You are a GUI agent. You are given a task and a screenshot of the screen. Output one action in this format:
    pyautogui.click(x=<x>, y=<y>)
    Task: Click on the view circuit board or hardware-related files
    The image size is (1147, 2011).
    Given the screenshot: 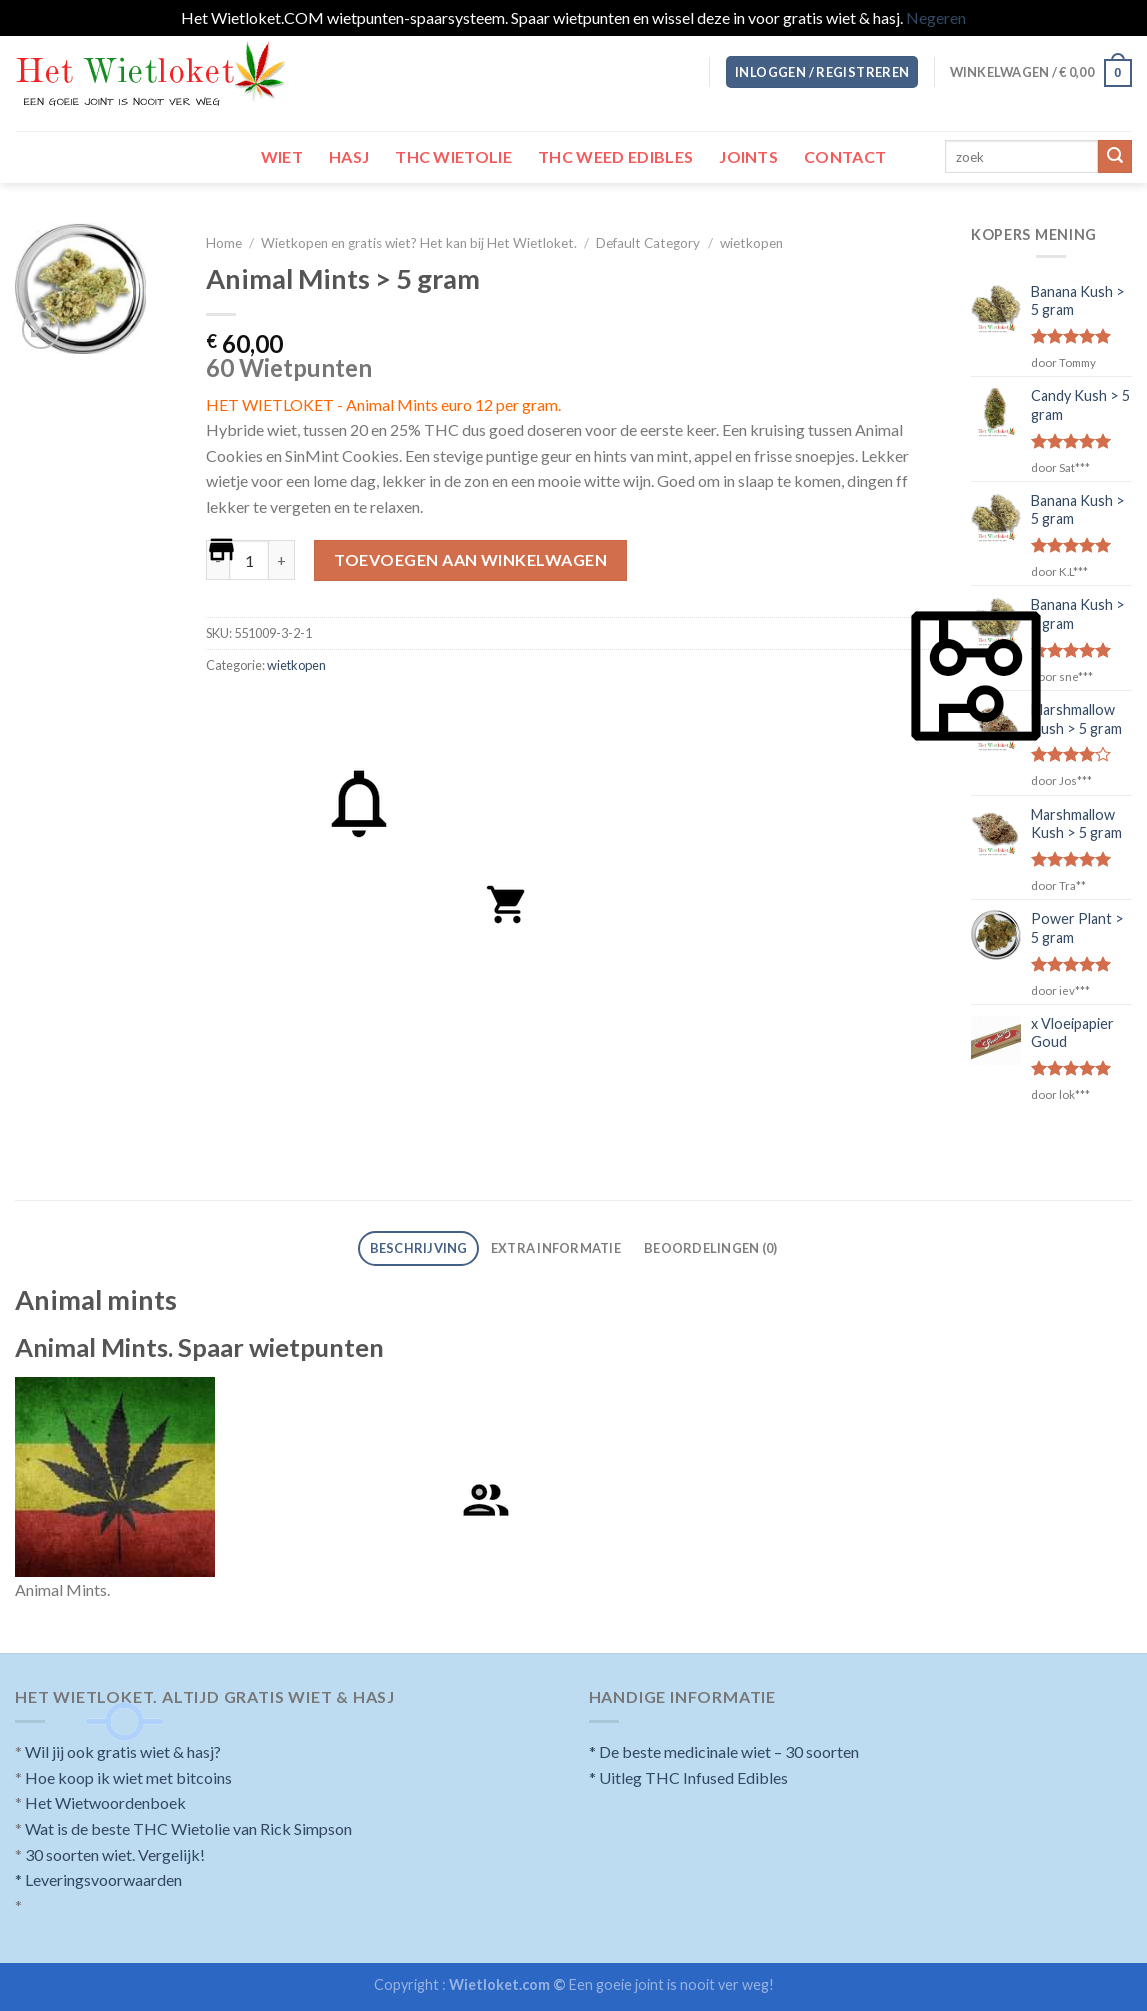 What is the action you would take?
    pyautogui.click(x=976, y=676)
    